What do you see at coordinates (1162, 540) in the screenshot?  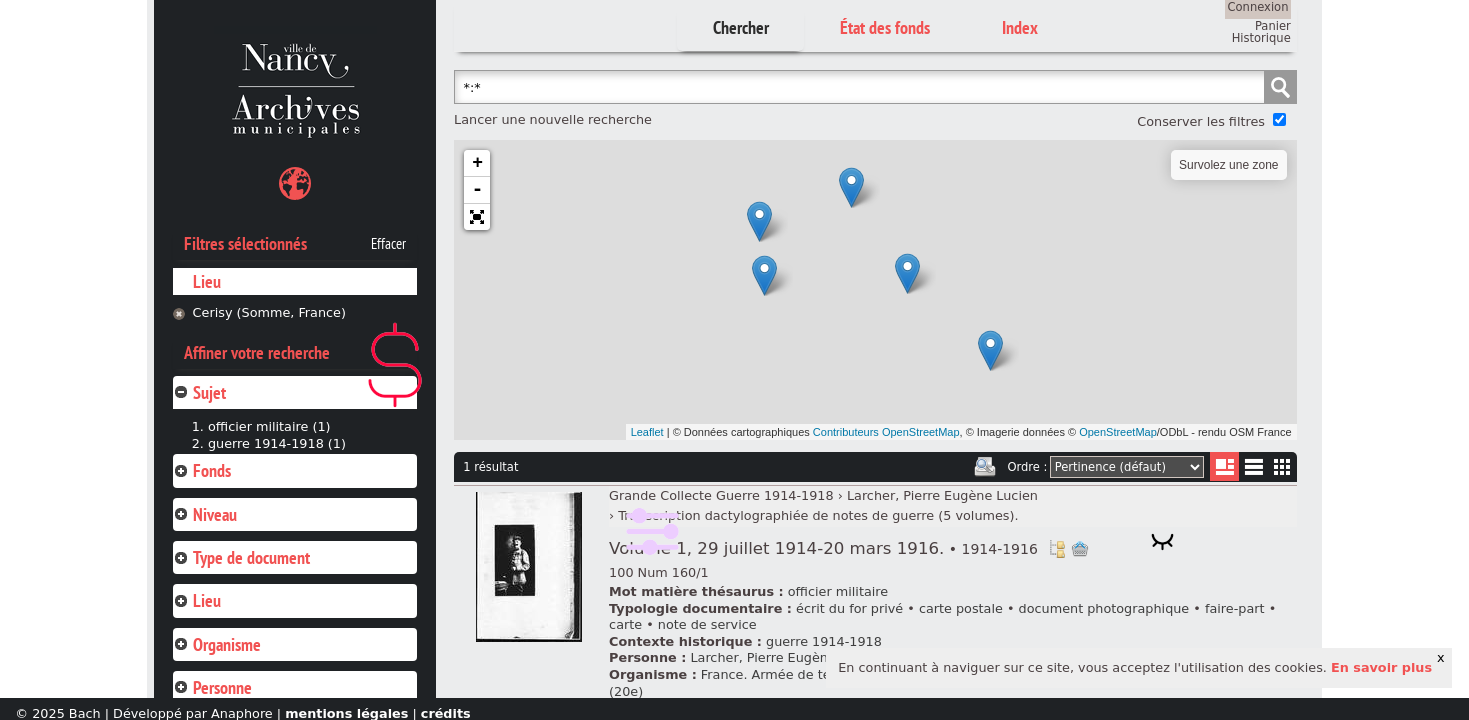 I see `hide password or sensitive content` at bounding box center [1162, 540].